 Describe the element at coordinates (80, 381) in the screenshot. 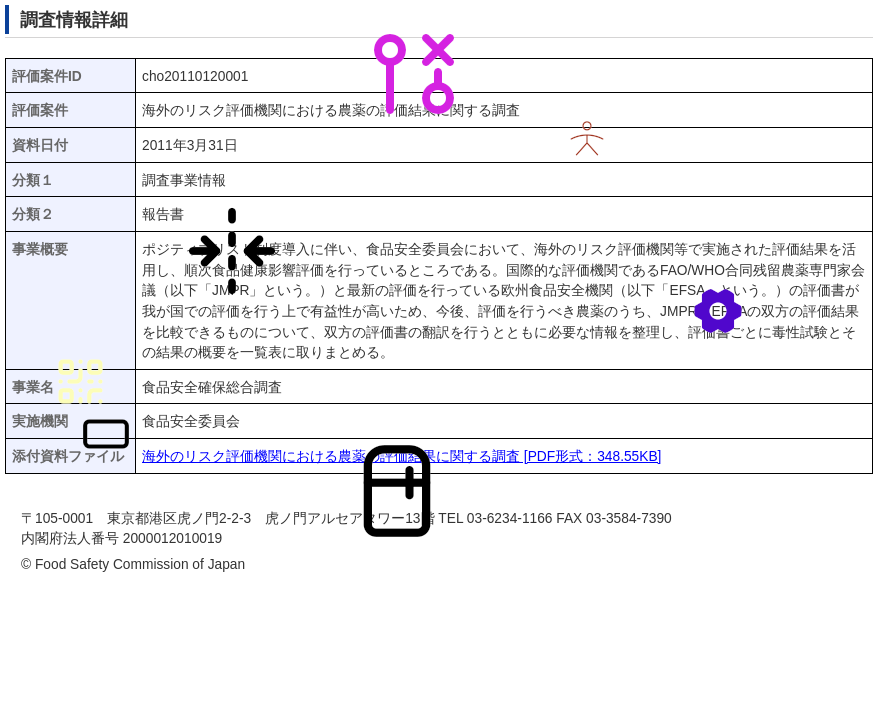

I see `scan or generate a QR code` at that location.